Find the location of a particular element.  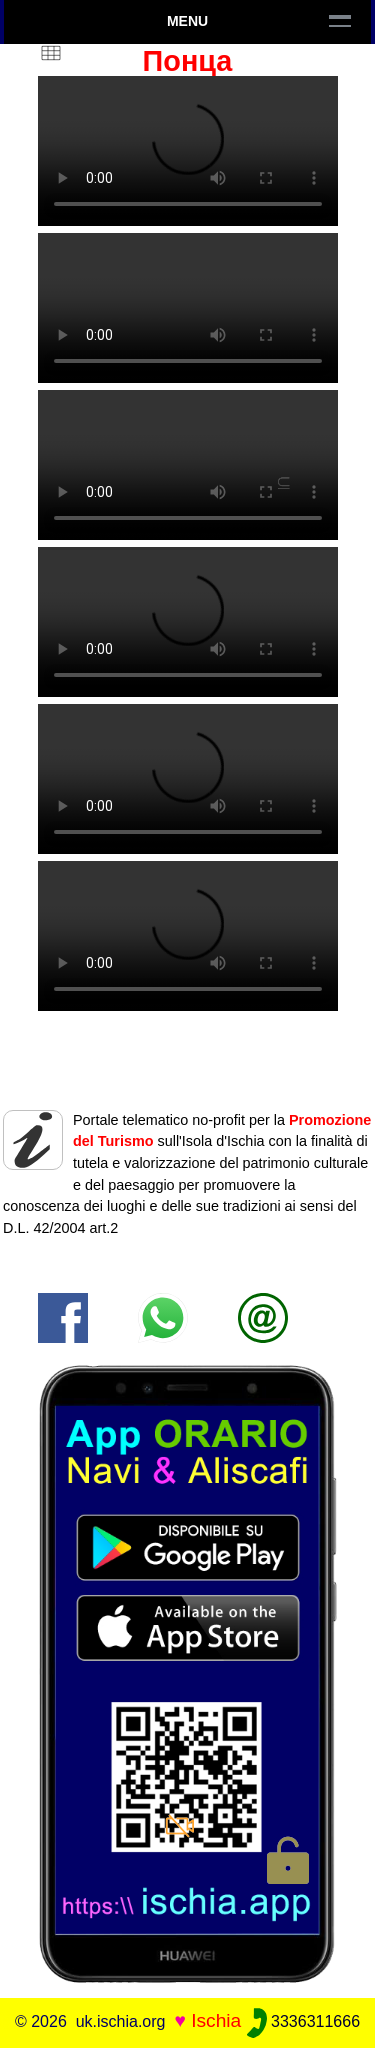

view items in grid layout is located at coordinates (51, 53).